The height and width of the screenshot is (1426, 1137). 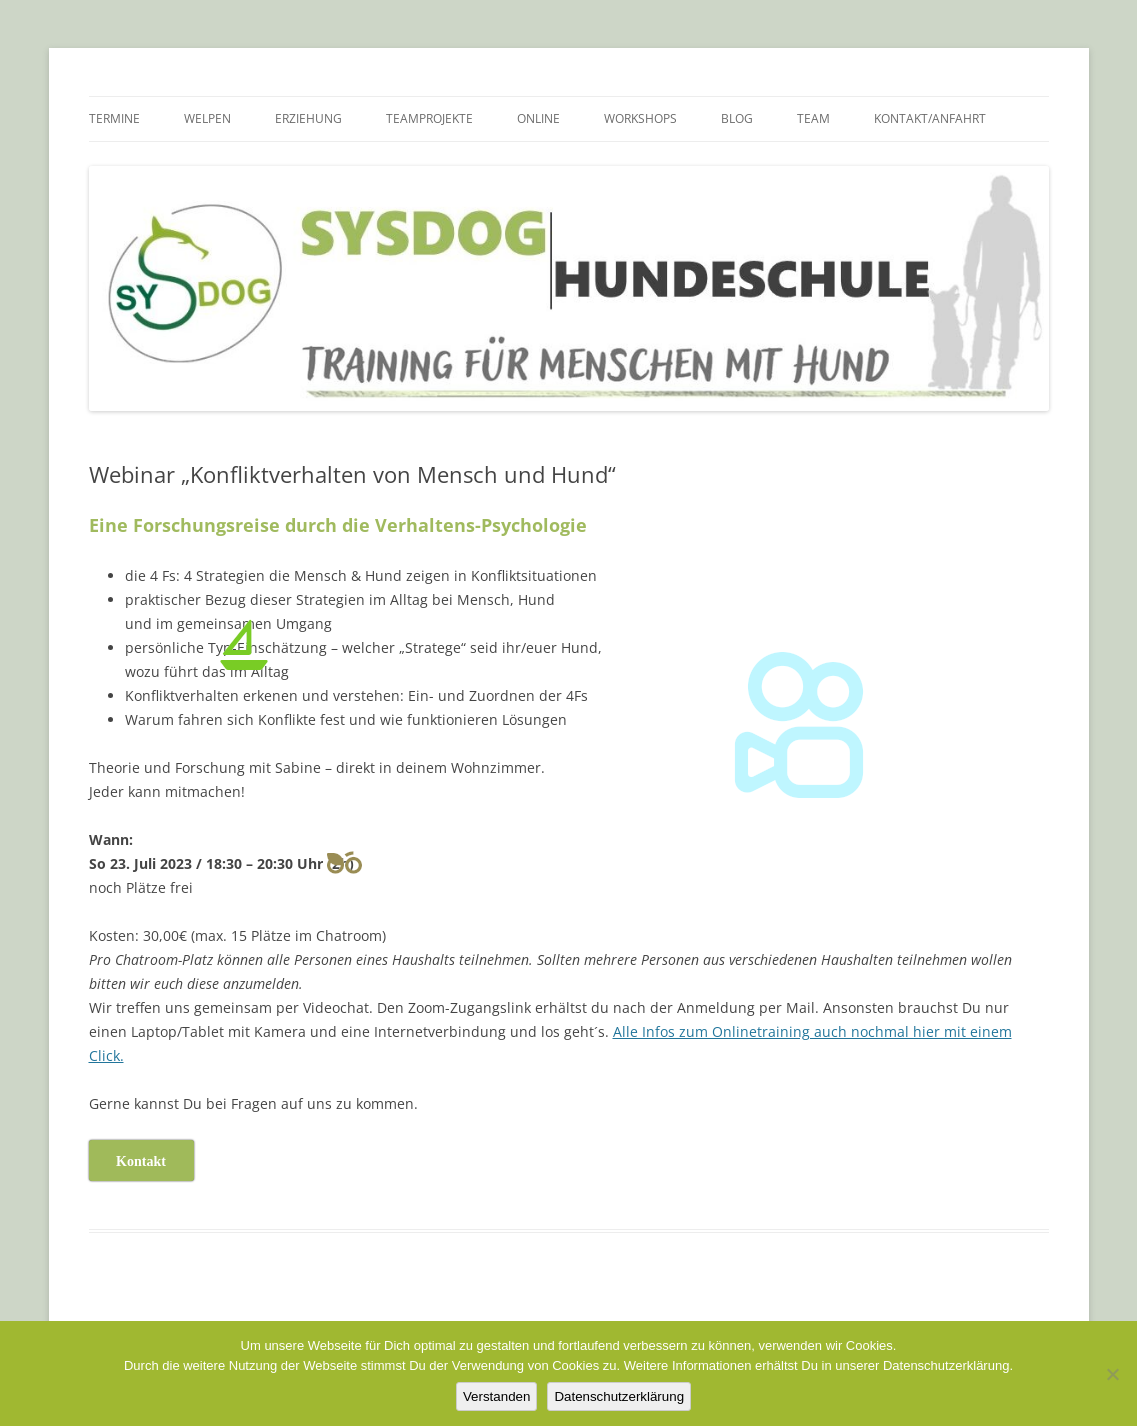 I want to click on open the Kuaishou app, so click(x=799, y=725).